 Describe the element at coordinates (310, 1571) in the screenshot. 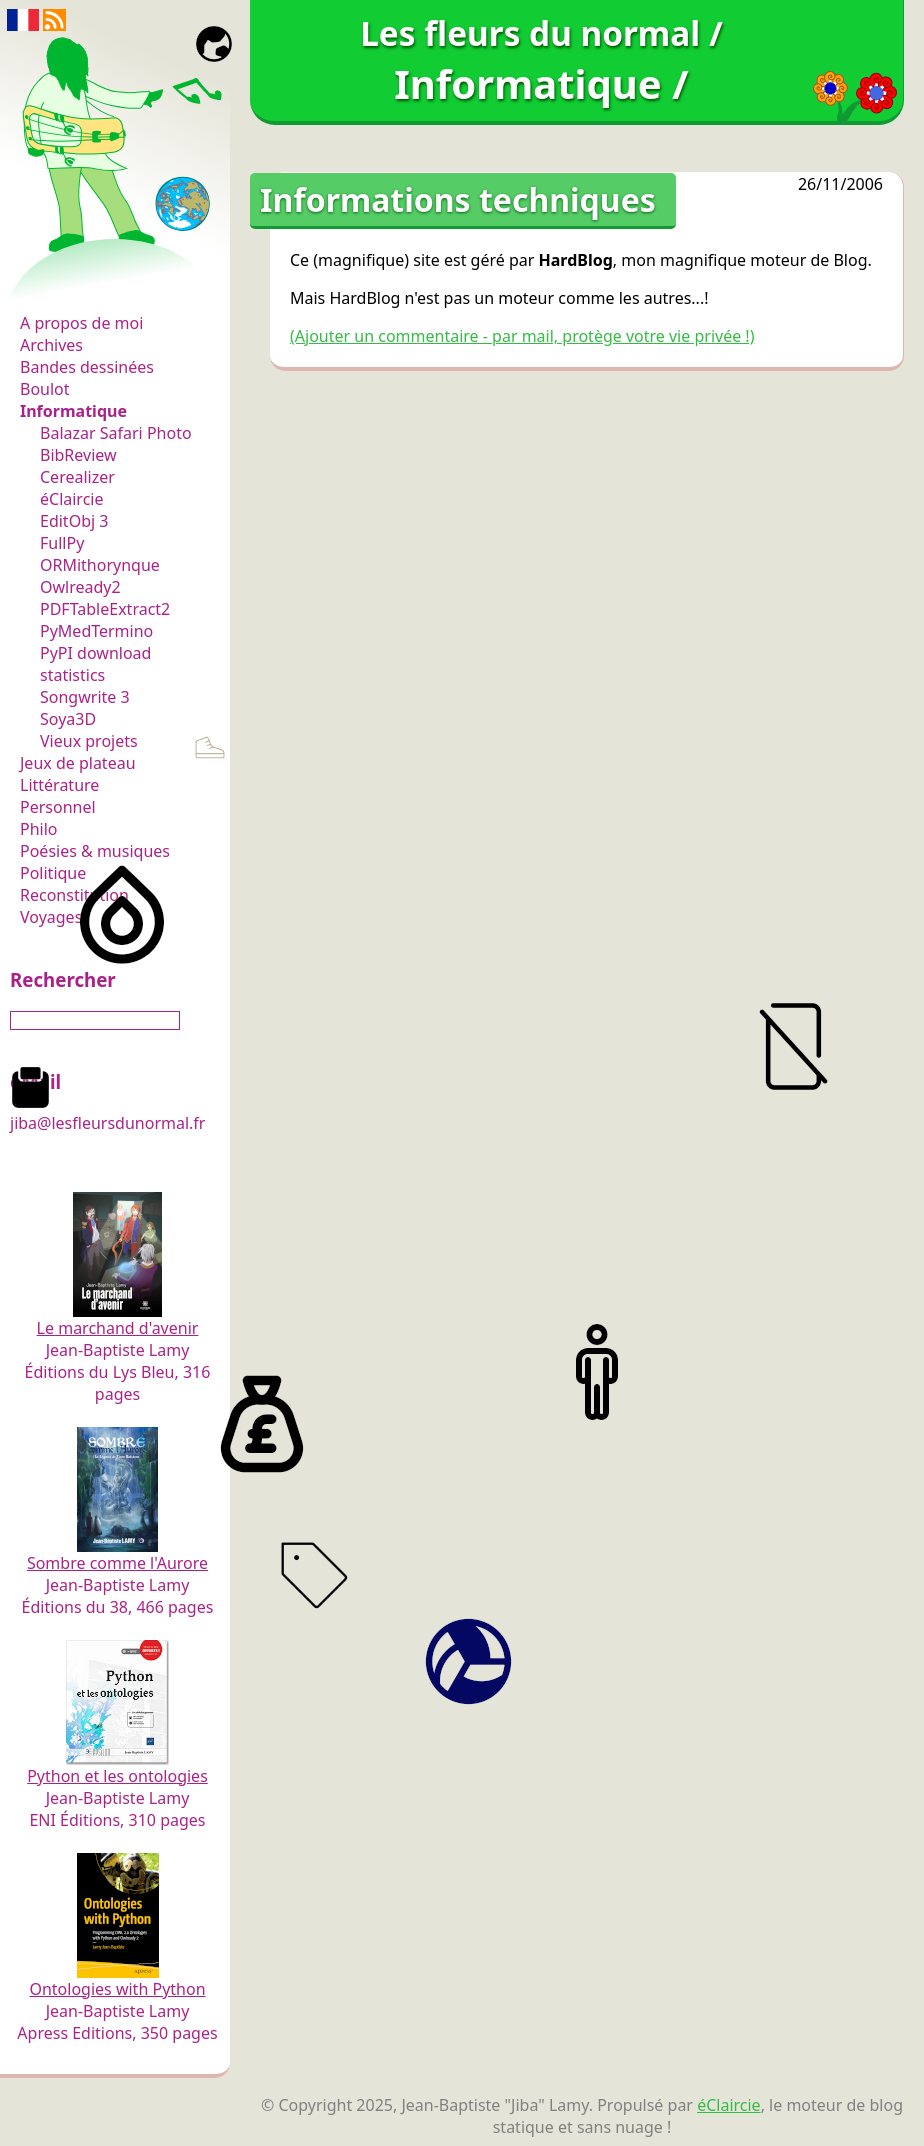

I see `add or manage tags for an item` at that location.